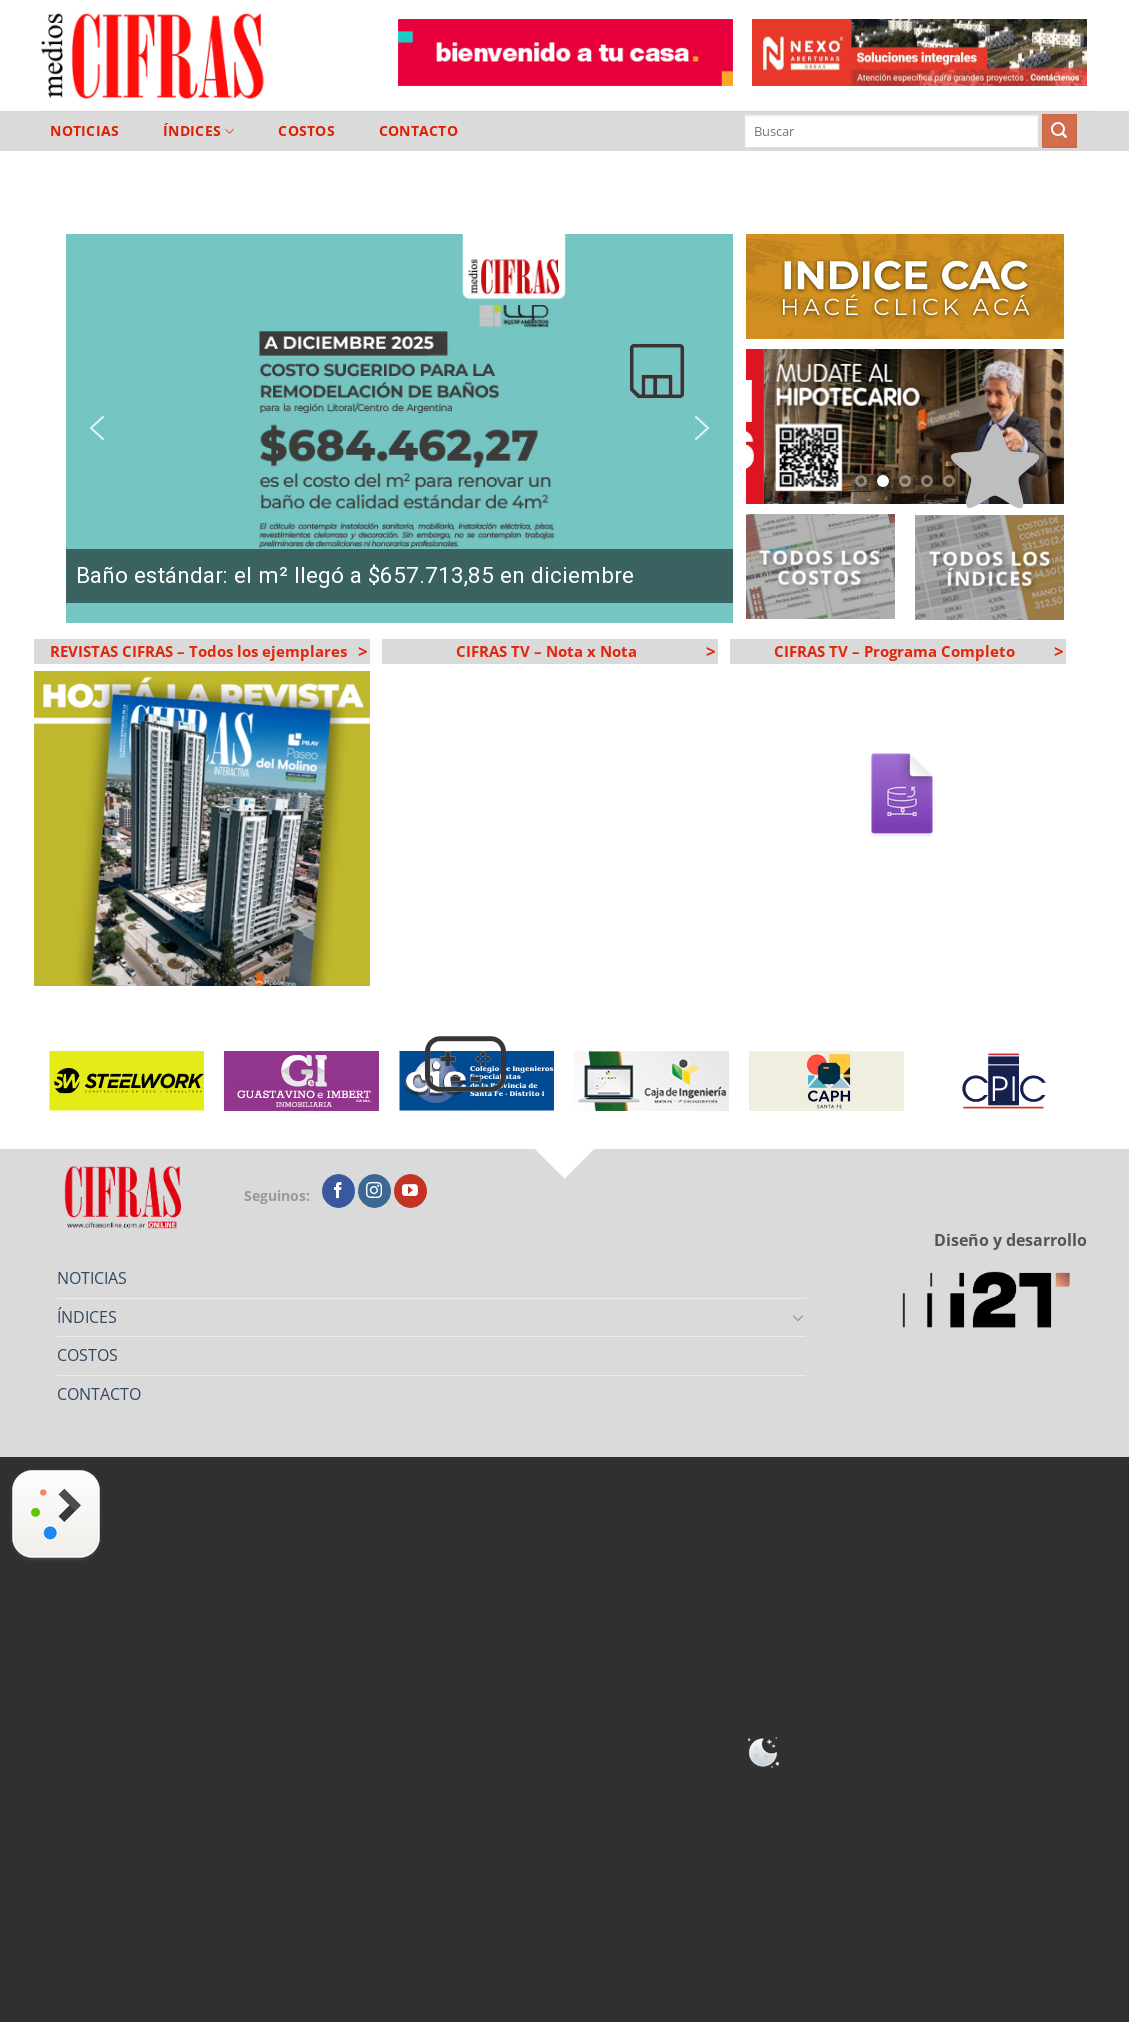  What do you see at coordinates (902, 795) in the screenshot?
I see `kexi database project shortcut file` at bounding box center [902, 795].